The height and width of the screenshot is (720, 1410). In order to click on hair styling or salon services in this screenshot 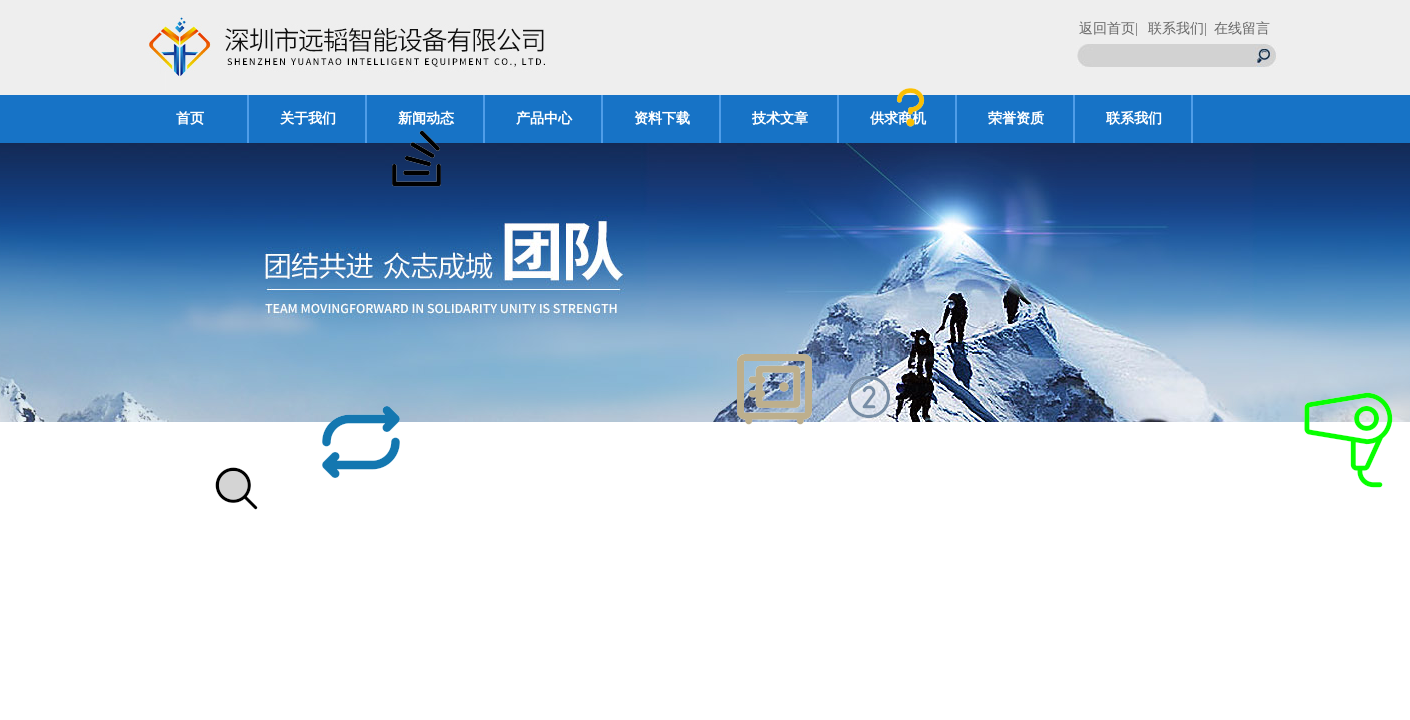, I will do `click(1350, 435)`.